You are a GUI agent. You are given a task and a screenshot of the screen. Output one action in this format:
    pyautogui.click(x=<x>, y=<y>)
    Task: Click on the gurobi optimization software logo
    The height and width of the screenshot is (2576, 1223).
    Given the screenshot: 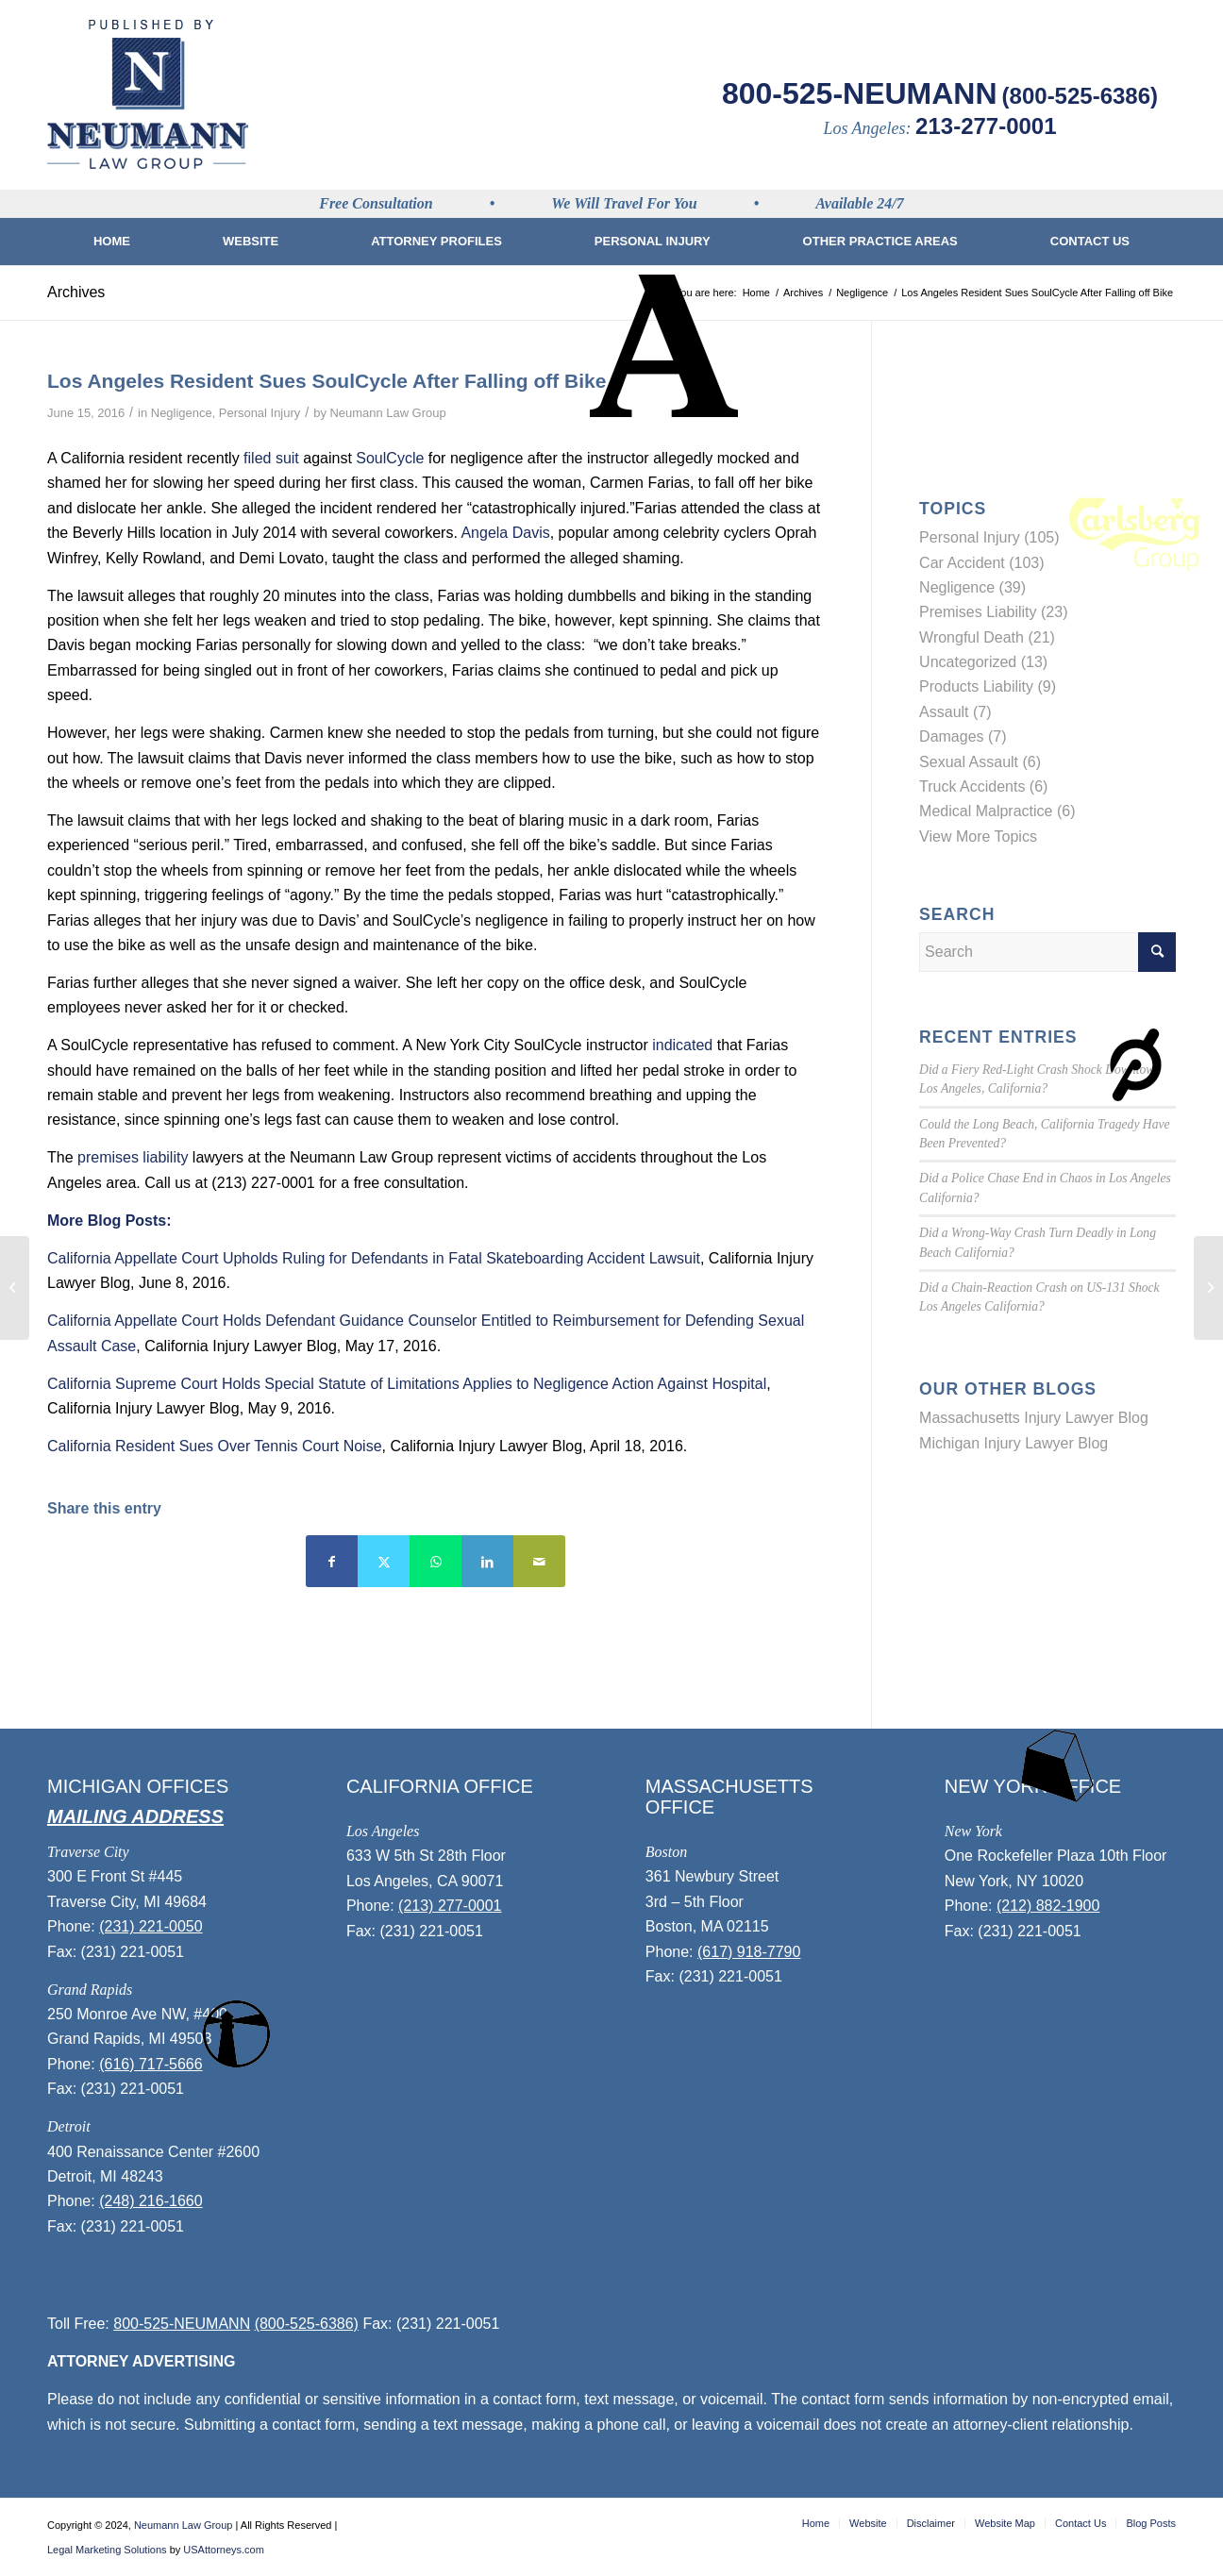 What is the action you would take?
    pyautogui.click(x=1057, y=1765)
    